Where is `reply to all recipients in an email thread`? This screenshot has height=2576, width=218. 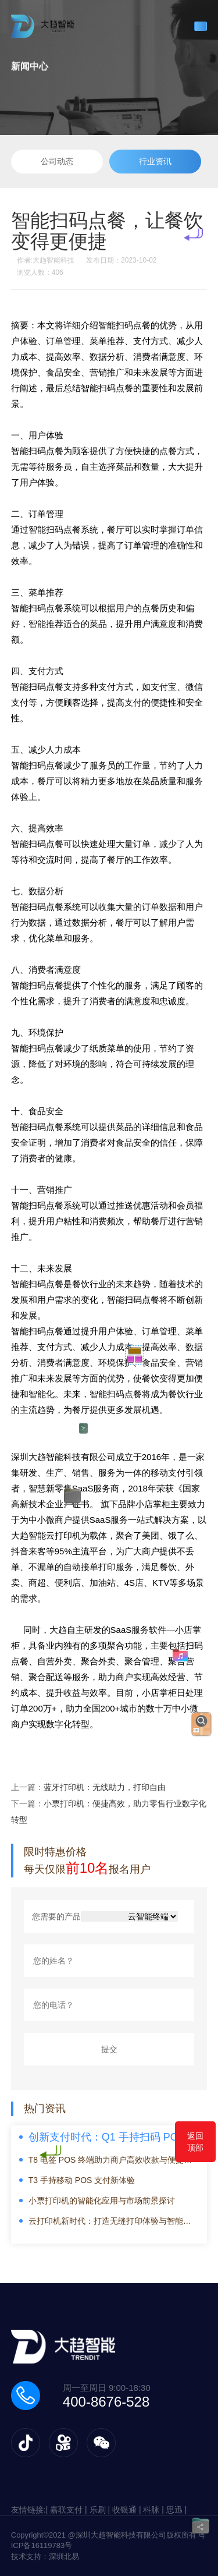 reply to all recipients in an email thread is located at coordinates (193, 233).